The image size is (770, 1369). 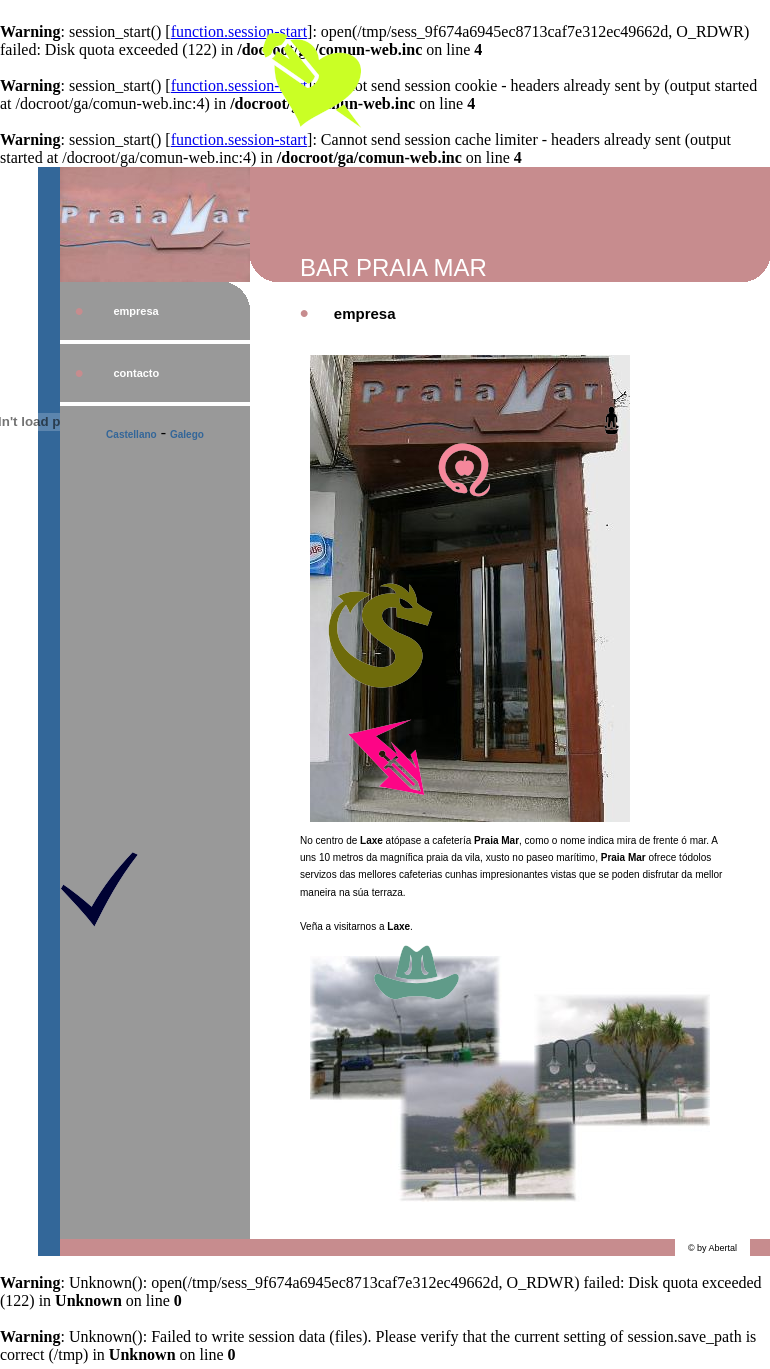 What do you see at coordinates (381, 635) in the screenshot?
I see `select sea dragon character or creature` at bounding box center [381, 635].